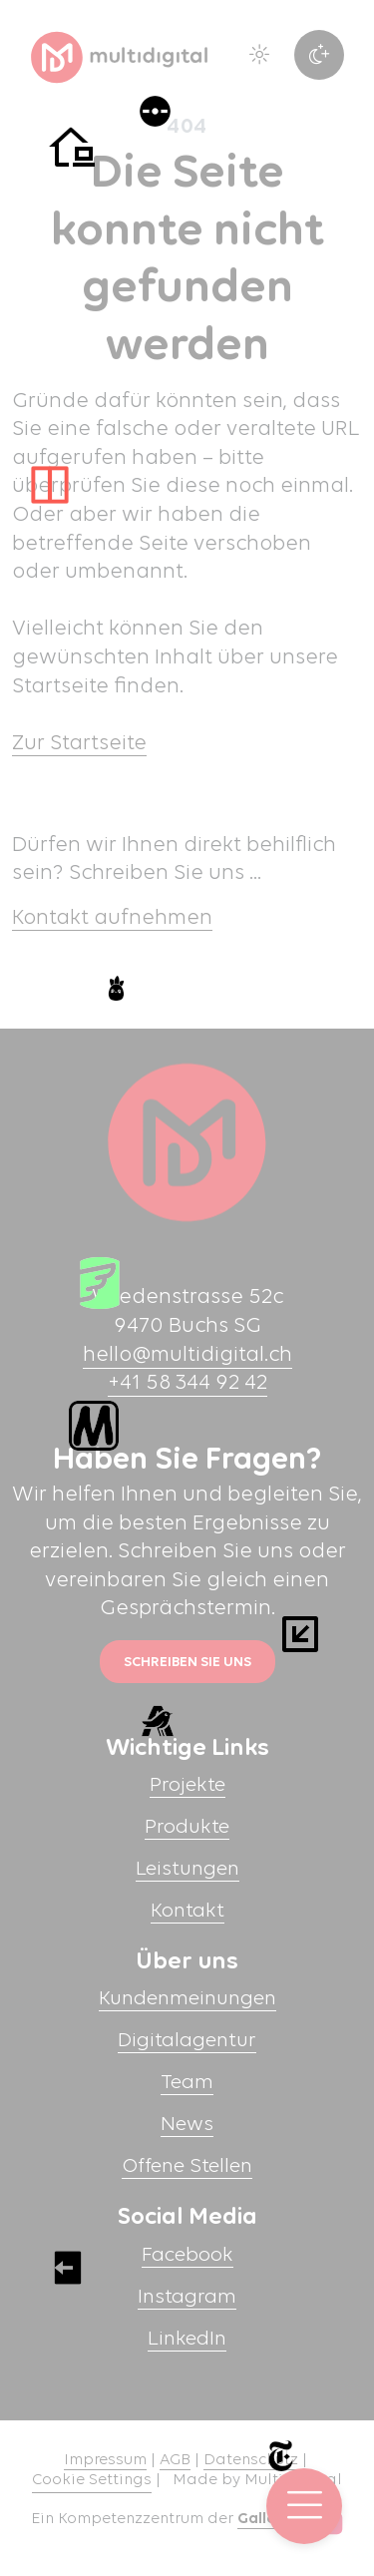 The image size is (374, 2576). Describe the element at coordinates (300, 1634) in the screenshot. I see `navigate to previous or lower-level content` at that location.